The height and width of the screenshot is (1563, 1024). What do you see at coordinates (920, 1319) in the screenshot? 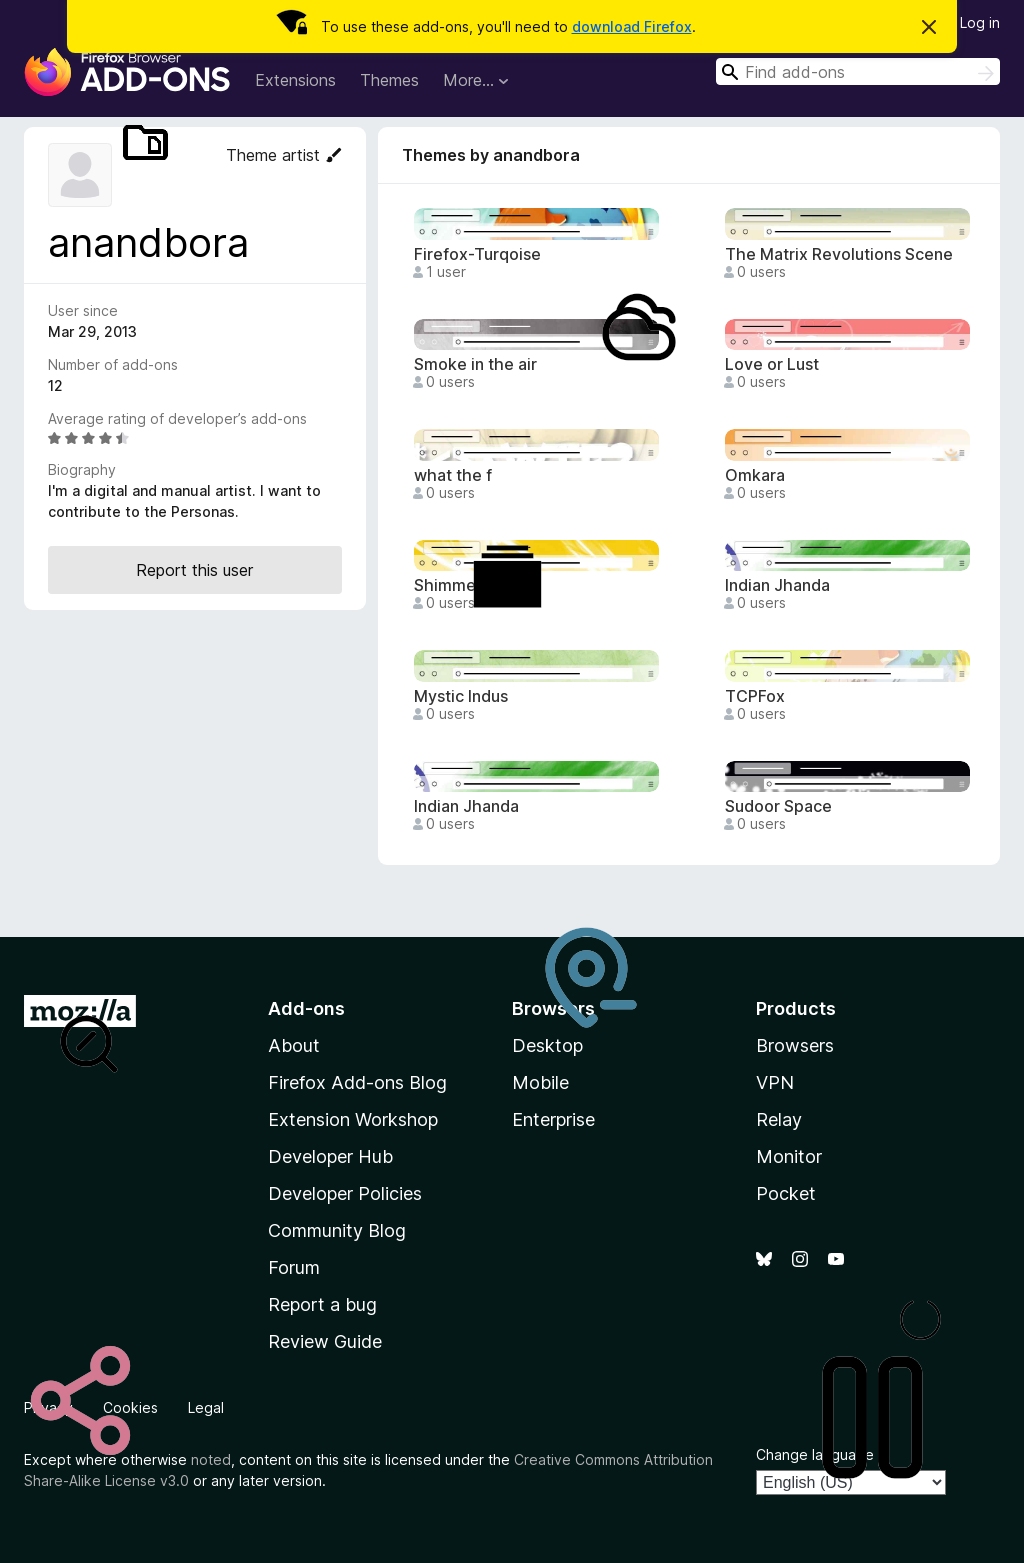
I see `loading or processing in progress` at bounding box center [920, 1319].